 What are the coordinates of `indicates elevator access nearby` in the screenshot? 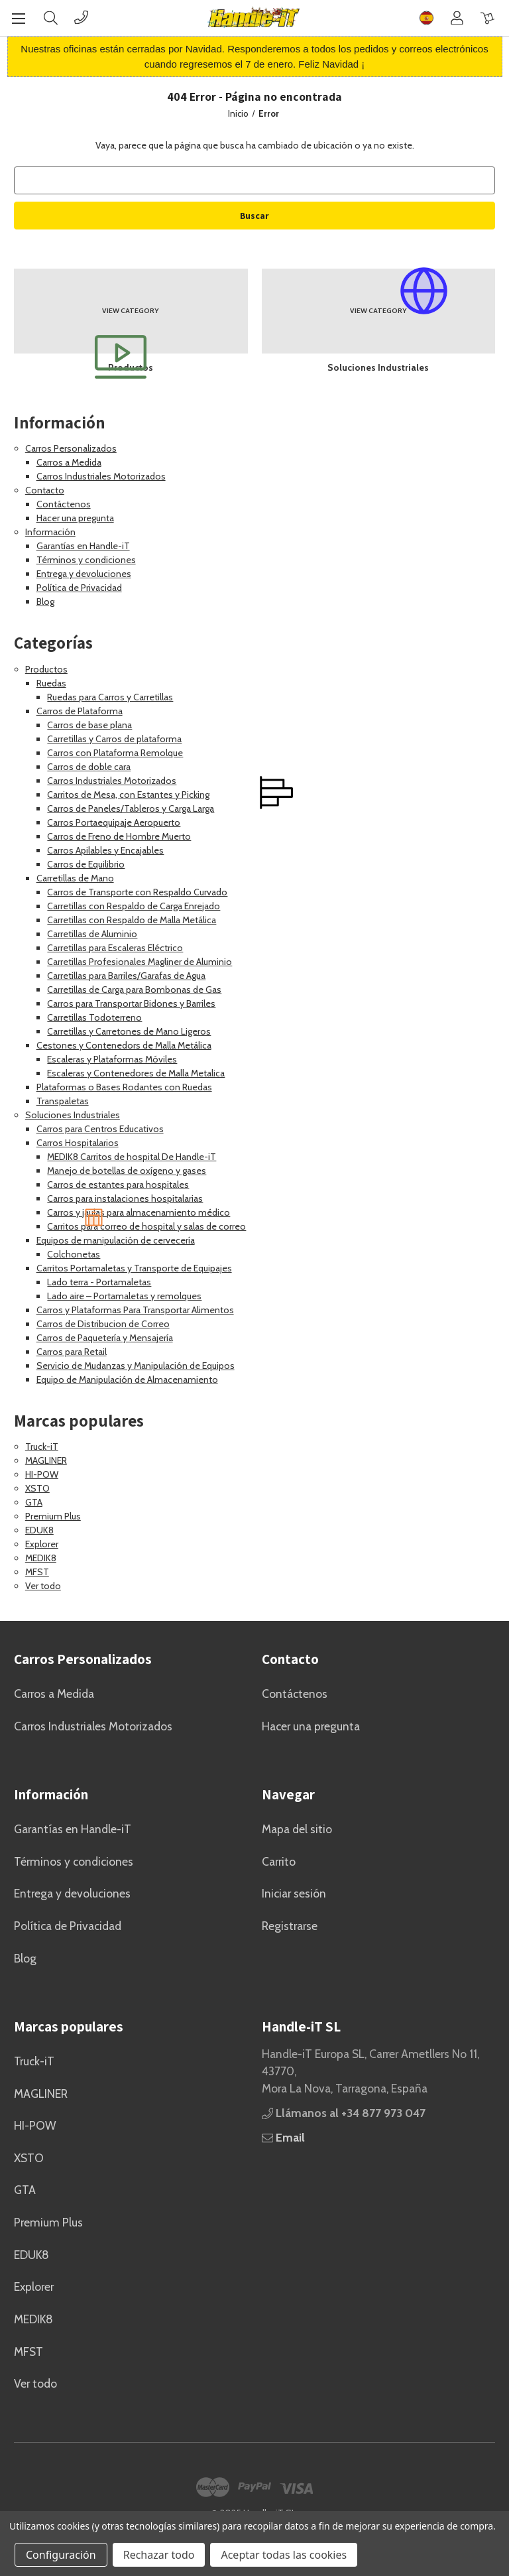 It's located at (93, 1217).